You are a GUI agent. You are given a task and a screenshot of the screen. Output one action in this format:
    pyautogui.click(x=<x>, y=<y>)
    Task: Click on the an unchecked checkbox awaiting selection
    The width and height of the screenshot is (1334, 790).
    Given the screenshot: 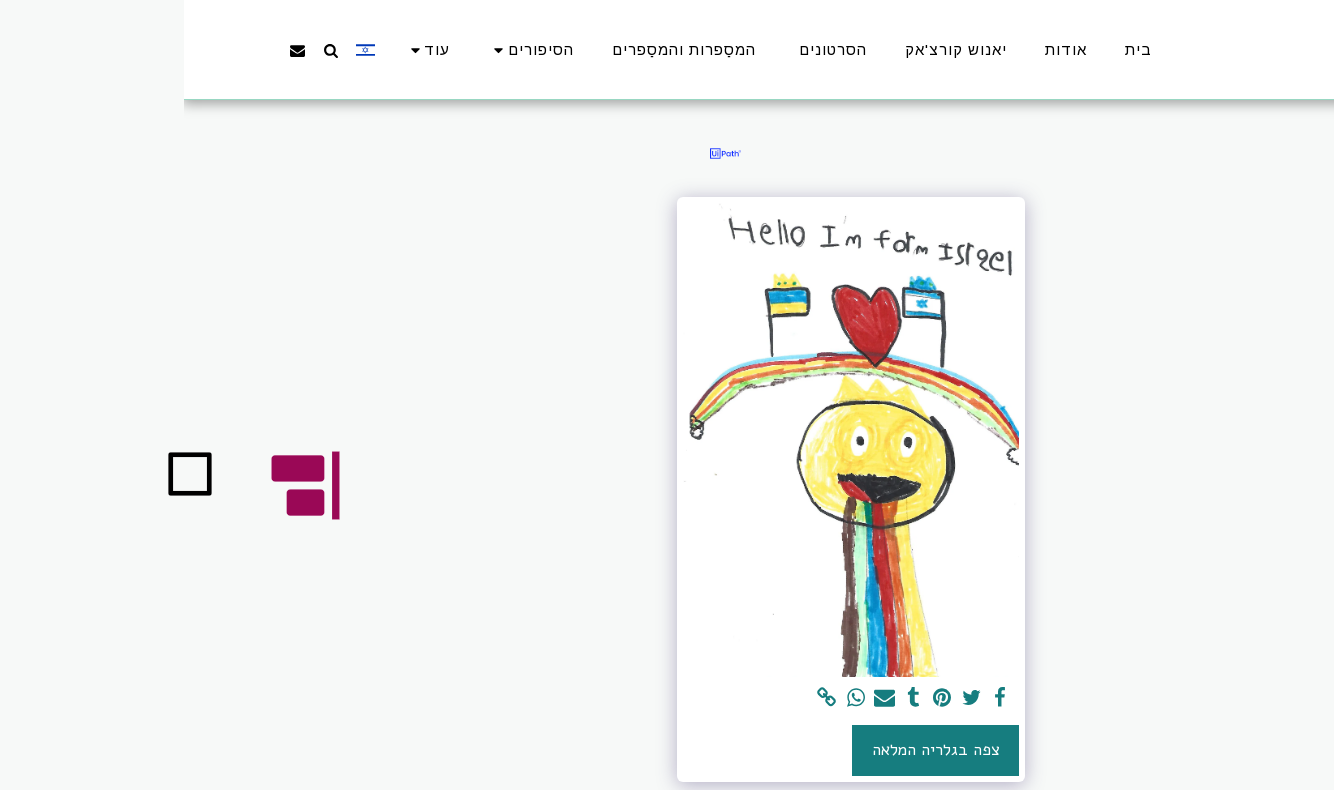 What is the action you would take?
    pyautogui.click(x=190, y=474)
    